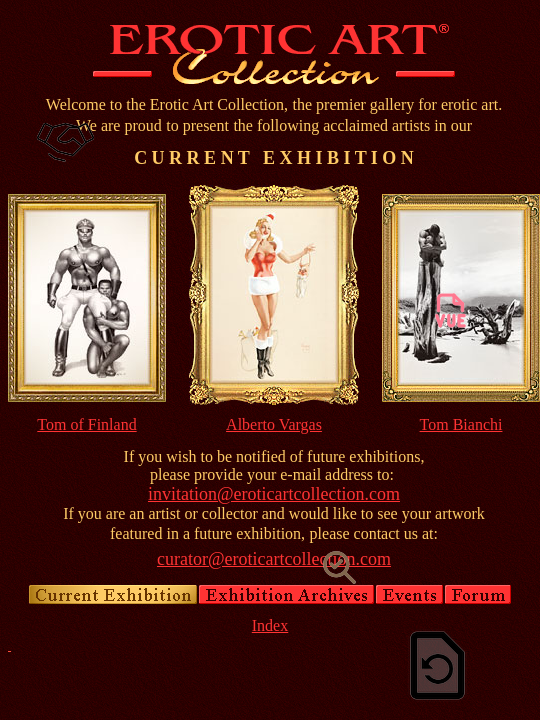 This screenshot has height=720, width=540. What do you see at coordinates (339, 567) in the screenshot?
I see `confirm search results` at bounding box center [339, 567].